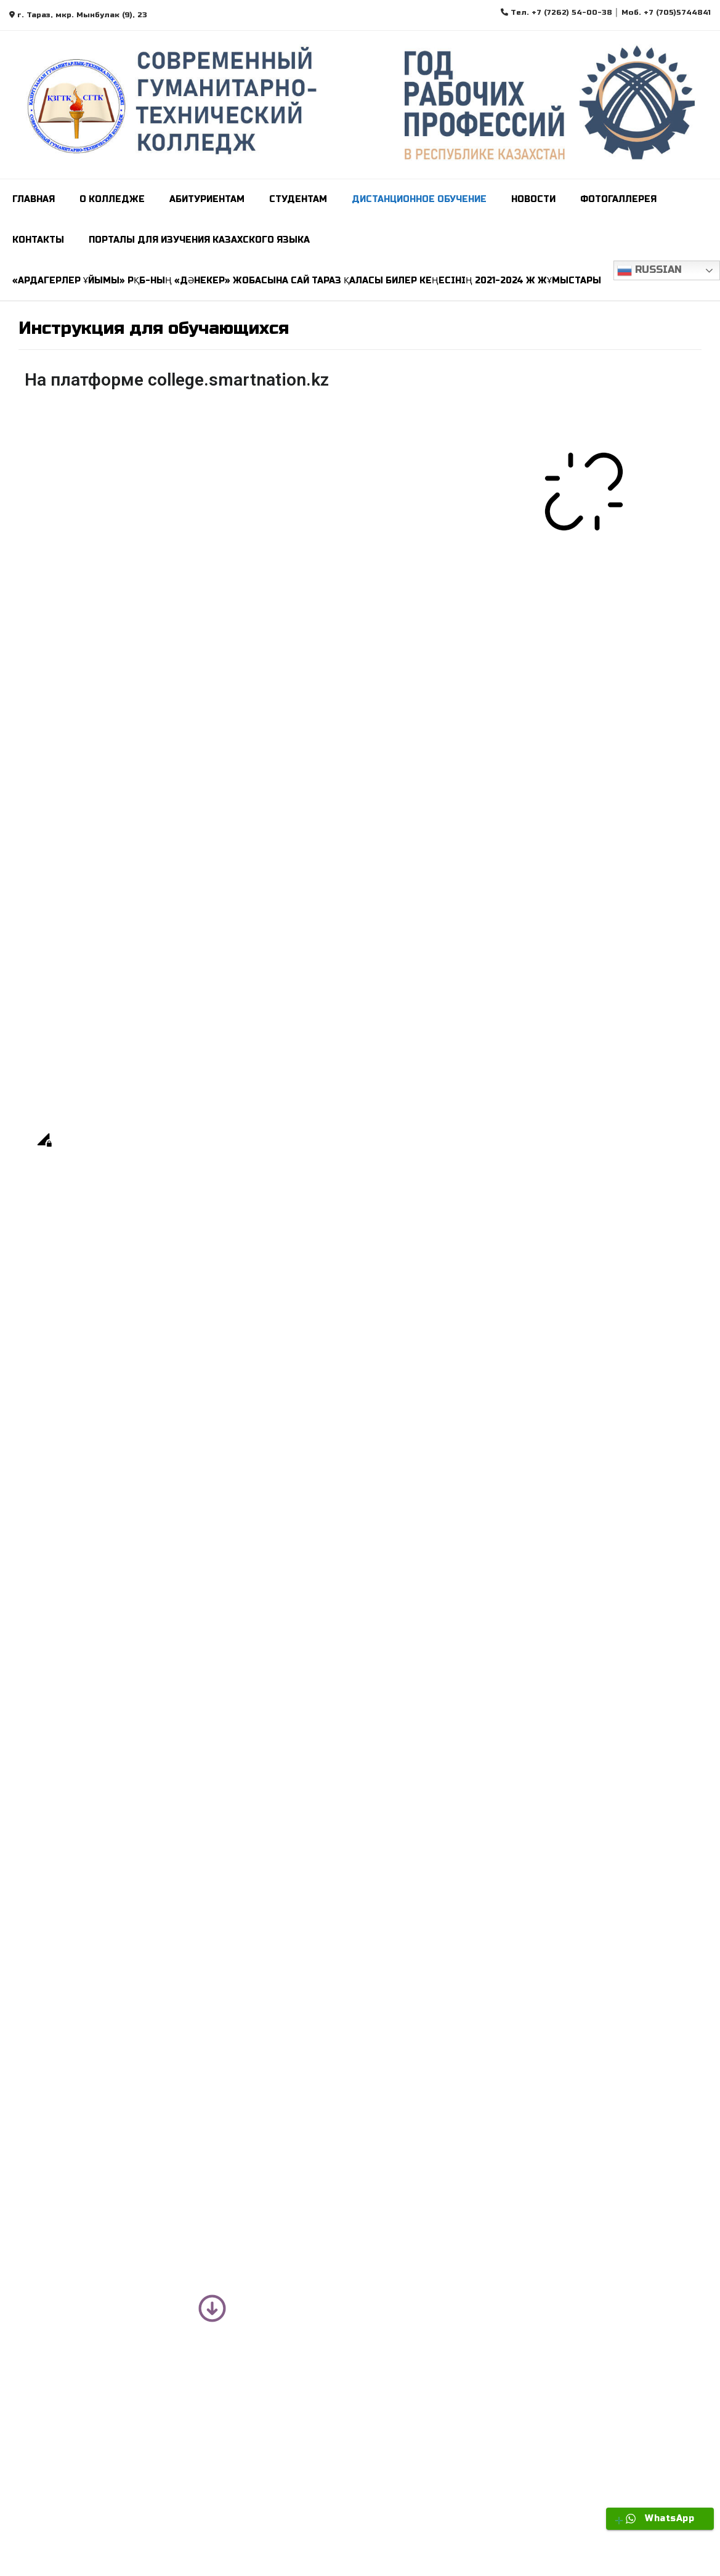 This screenshot has height=2576, width=720. Describe the element at coordinates (44, 1140) in the screenshot. I see `indicates a secured or password-protected network connection` at that location.